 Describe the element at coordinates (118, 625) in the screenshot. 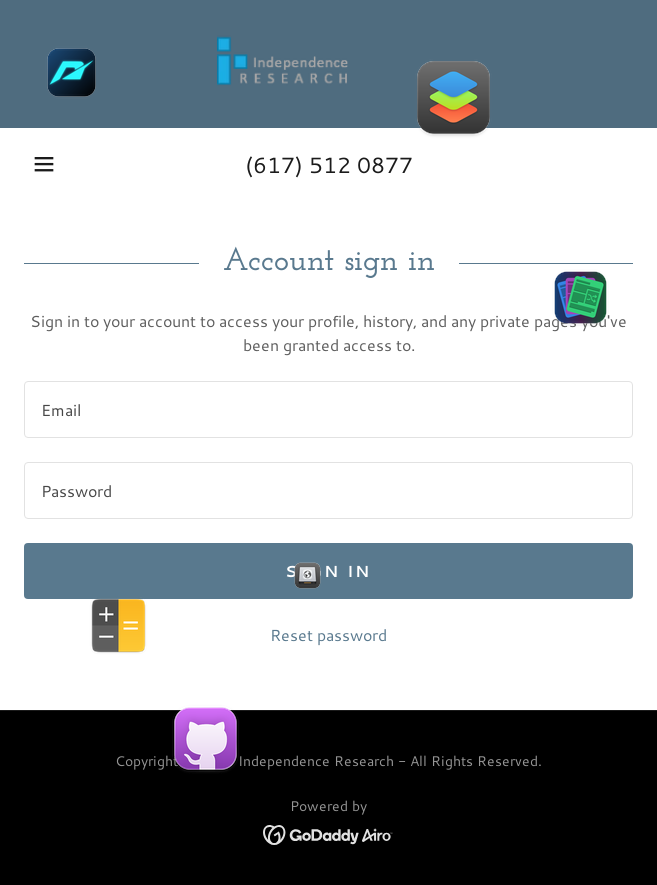

I see `open the calculator app` at that location.